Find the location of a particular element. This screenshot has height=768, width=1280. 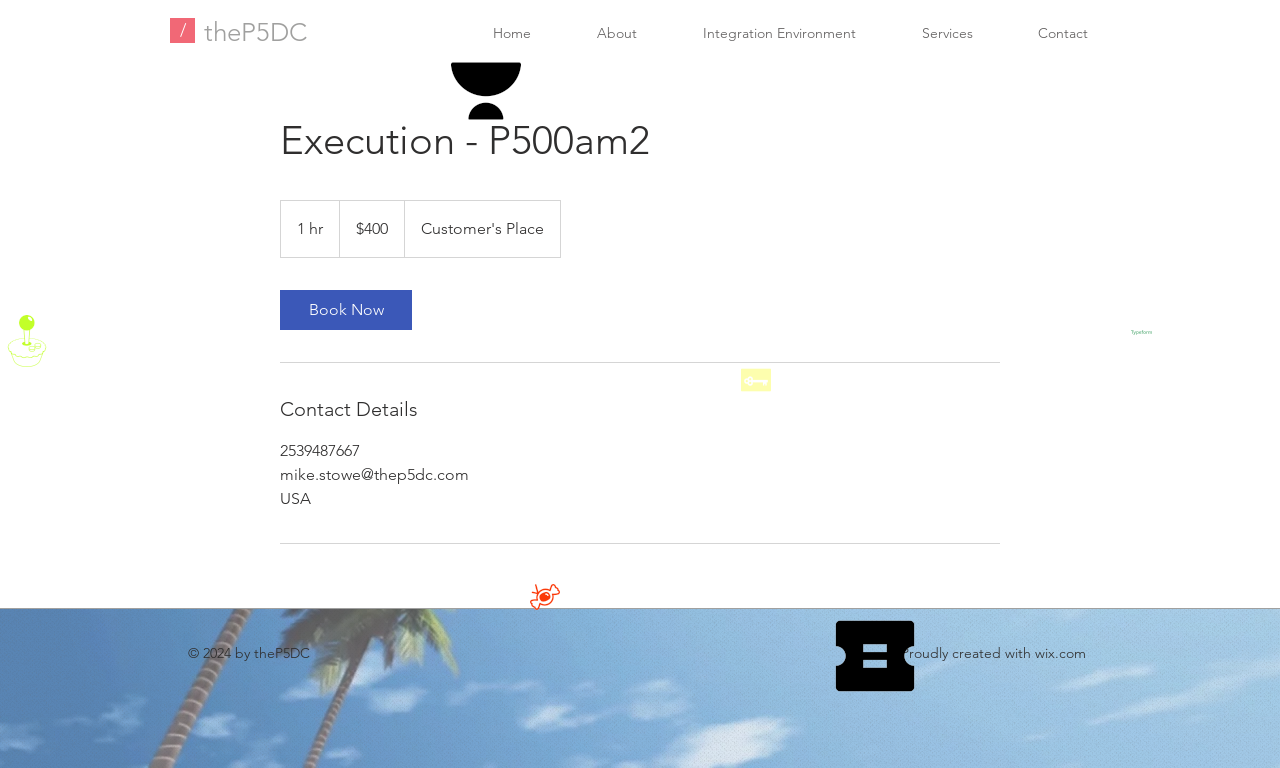

Typeform logo is located at coordinates (1141, 332).